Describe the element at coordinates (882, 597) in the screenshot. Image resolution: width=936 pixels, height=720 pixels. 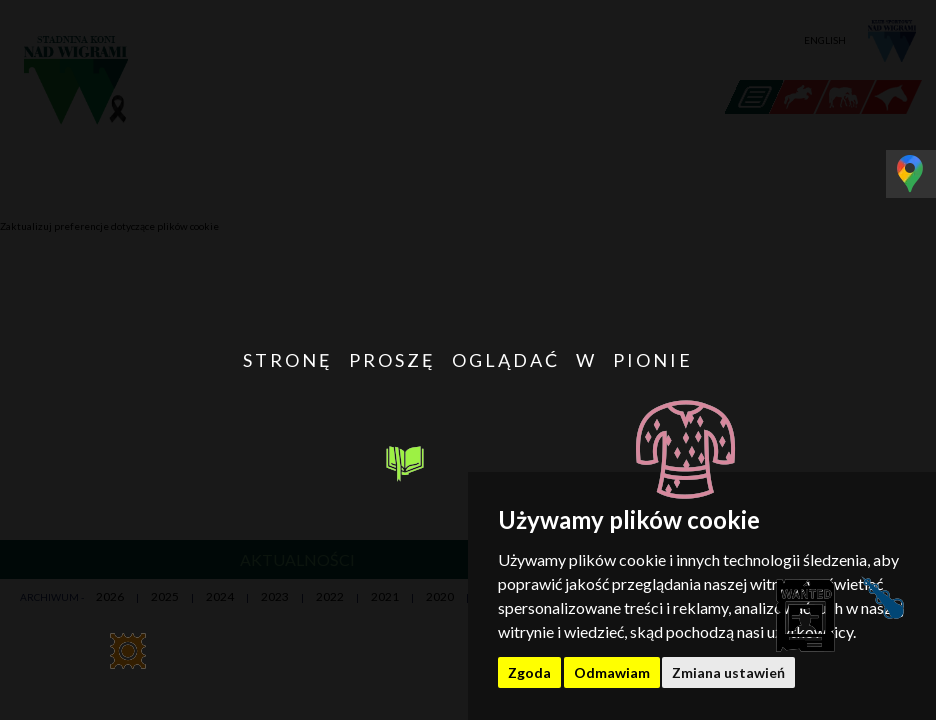
I see `equip or select a beam weapon` at that location.